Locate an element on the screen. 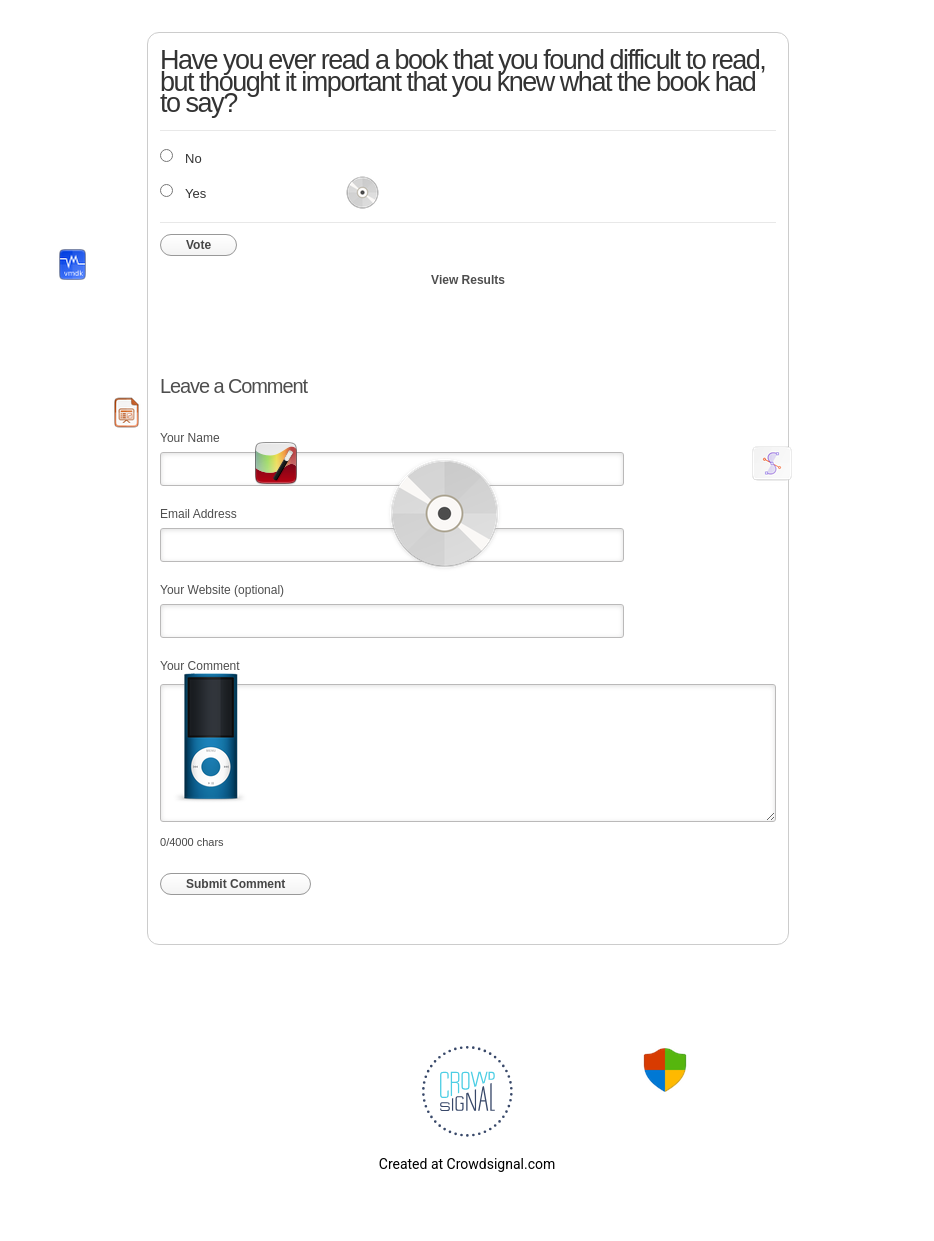 Image resolution: width=934 pixels, height=1241 pixels. indicates Windows Firewall protection is active is located at coordinates (665, 1070).